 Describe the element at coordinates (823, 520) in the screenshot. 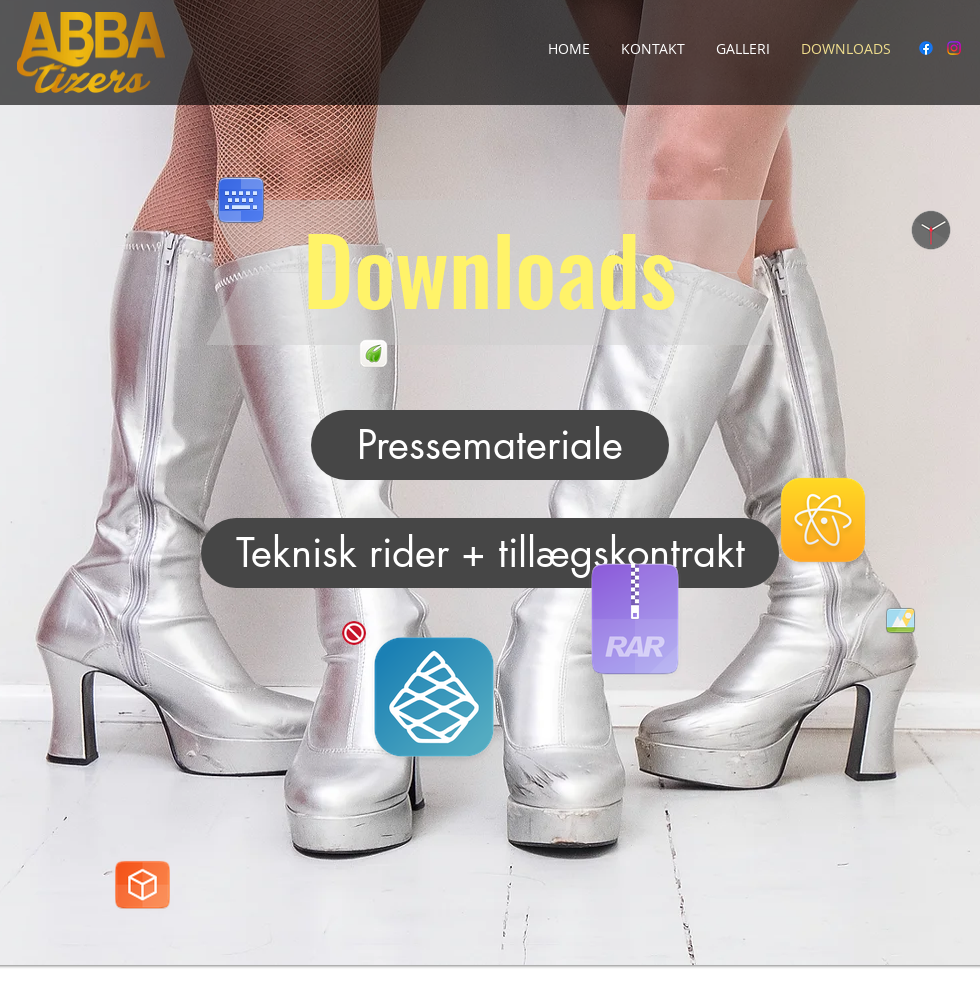

I see `open atom beta text editor` at that location.